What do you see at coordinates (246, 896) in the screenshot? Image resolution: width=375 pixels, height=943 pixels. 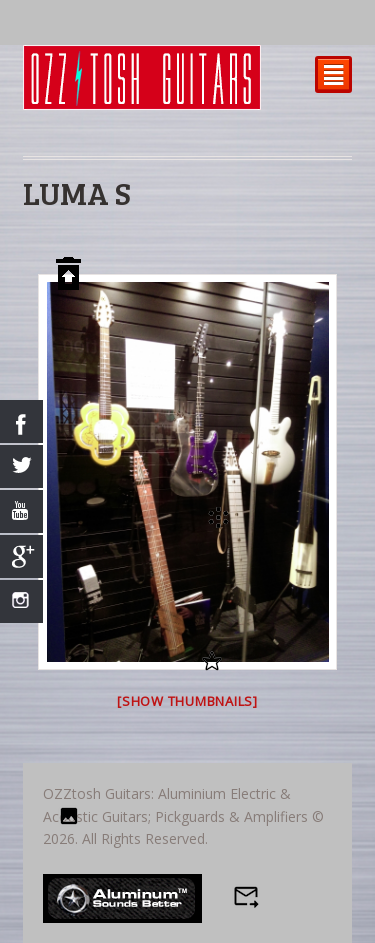 I see `forward an email to another recipient` at bounding box center [246, 896].